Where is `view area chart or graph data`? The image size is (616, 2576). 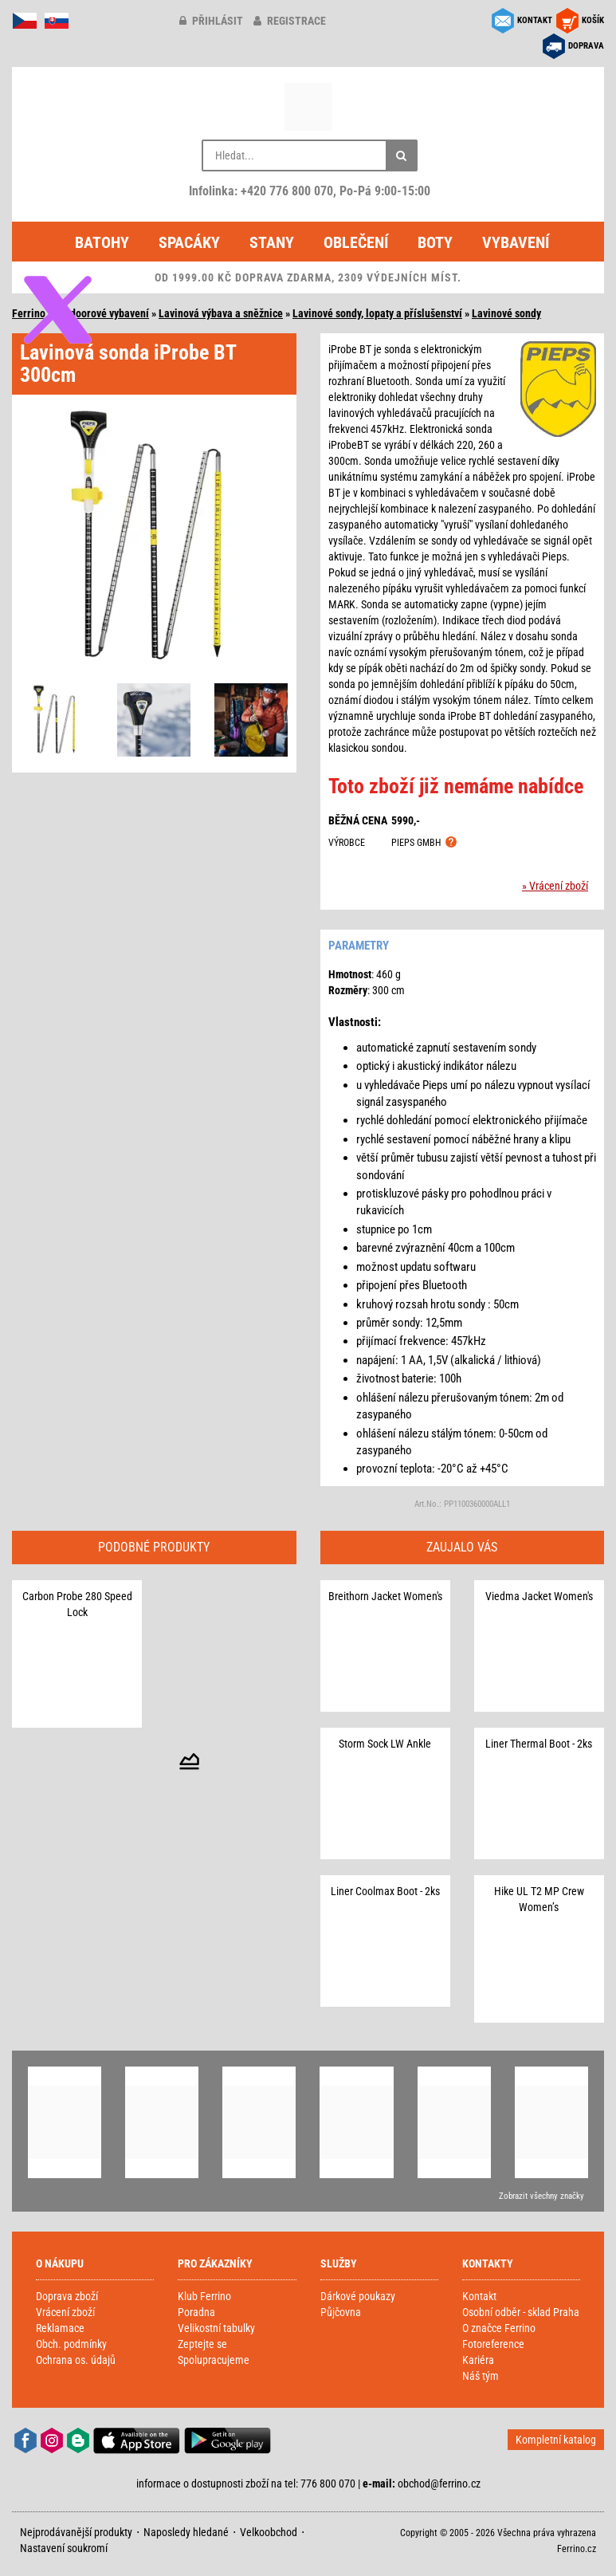
view area chart or graph data is located at coordinates (189, 1760).